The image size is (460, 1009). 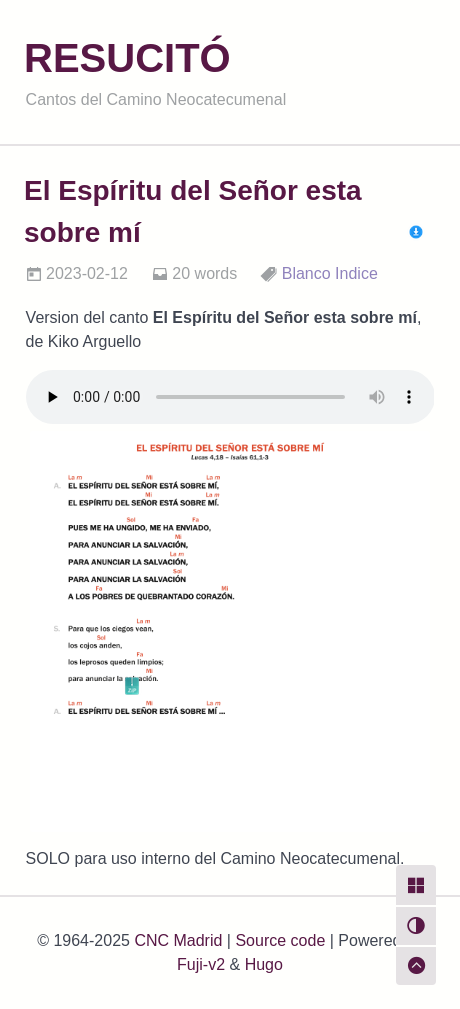 What do you see at coordinates (416, 232) in the screenshot?
I see `indicates a downloaded or downloading file` at bounding box center [416, 232].